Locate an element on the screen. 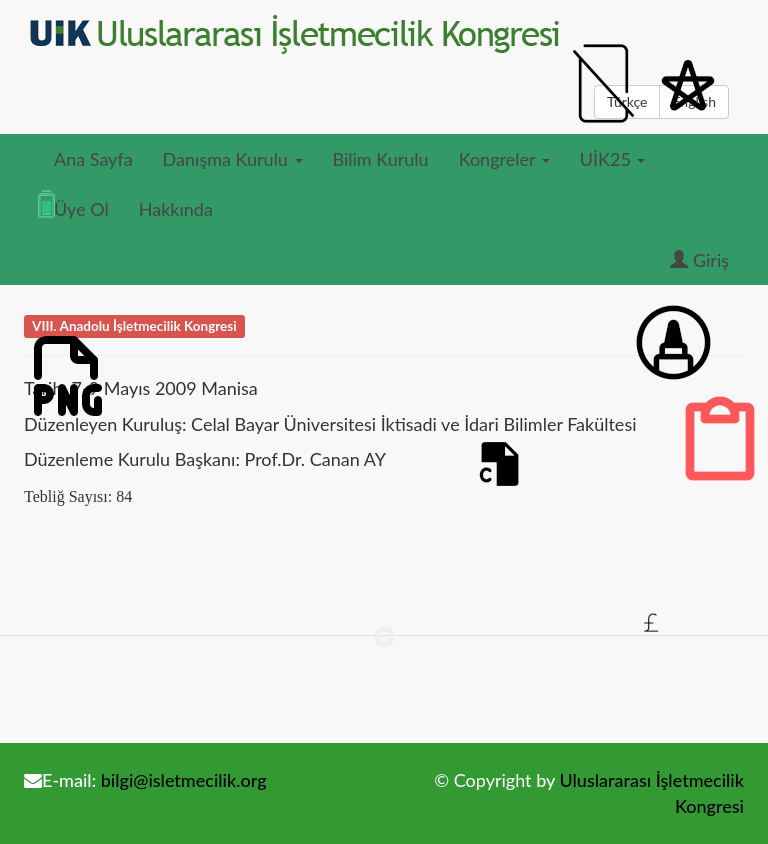 This screenshot has width=768, height=844. marker or highlighter tool is located at coordinates (673, 342).